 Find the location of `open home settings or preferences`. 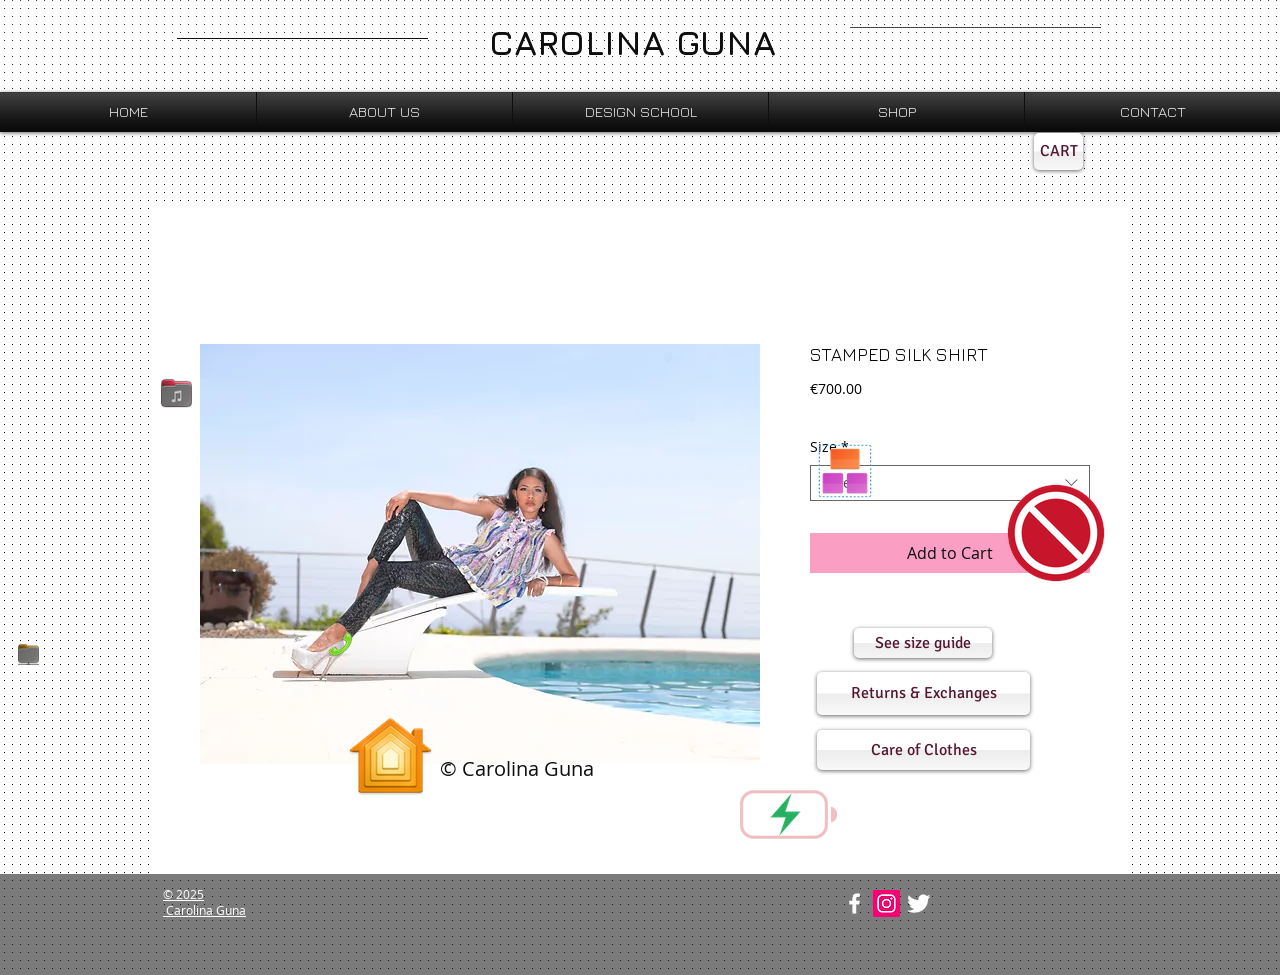

open home settings or preferences is located at coordinates (390, 755).